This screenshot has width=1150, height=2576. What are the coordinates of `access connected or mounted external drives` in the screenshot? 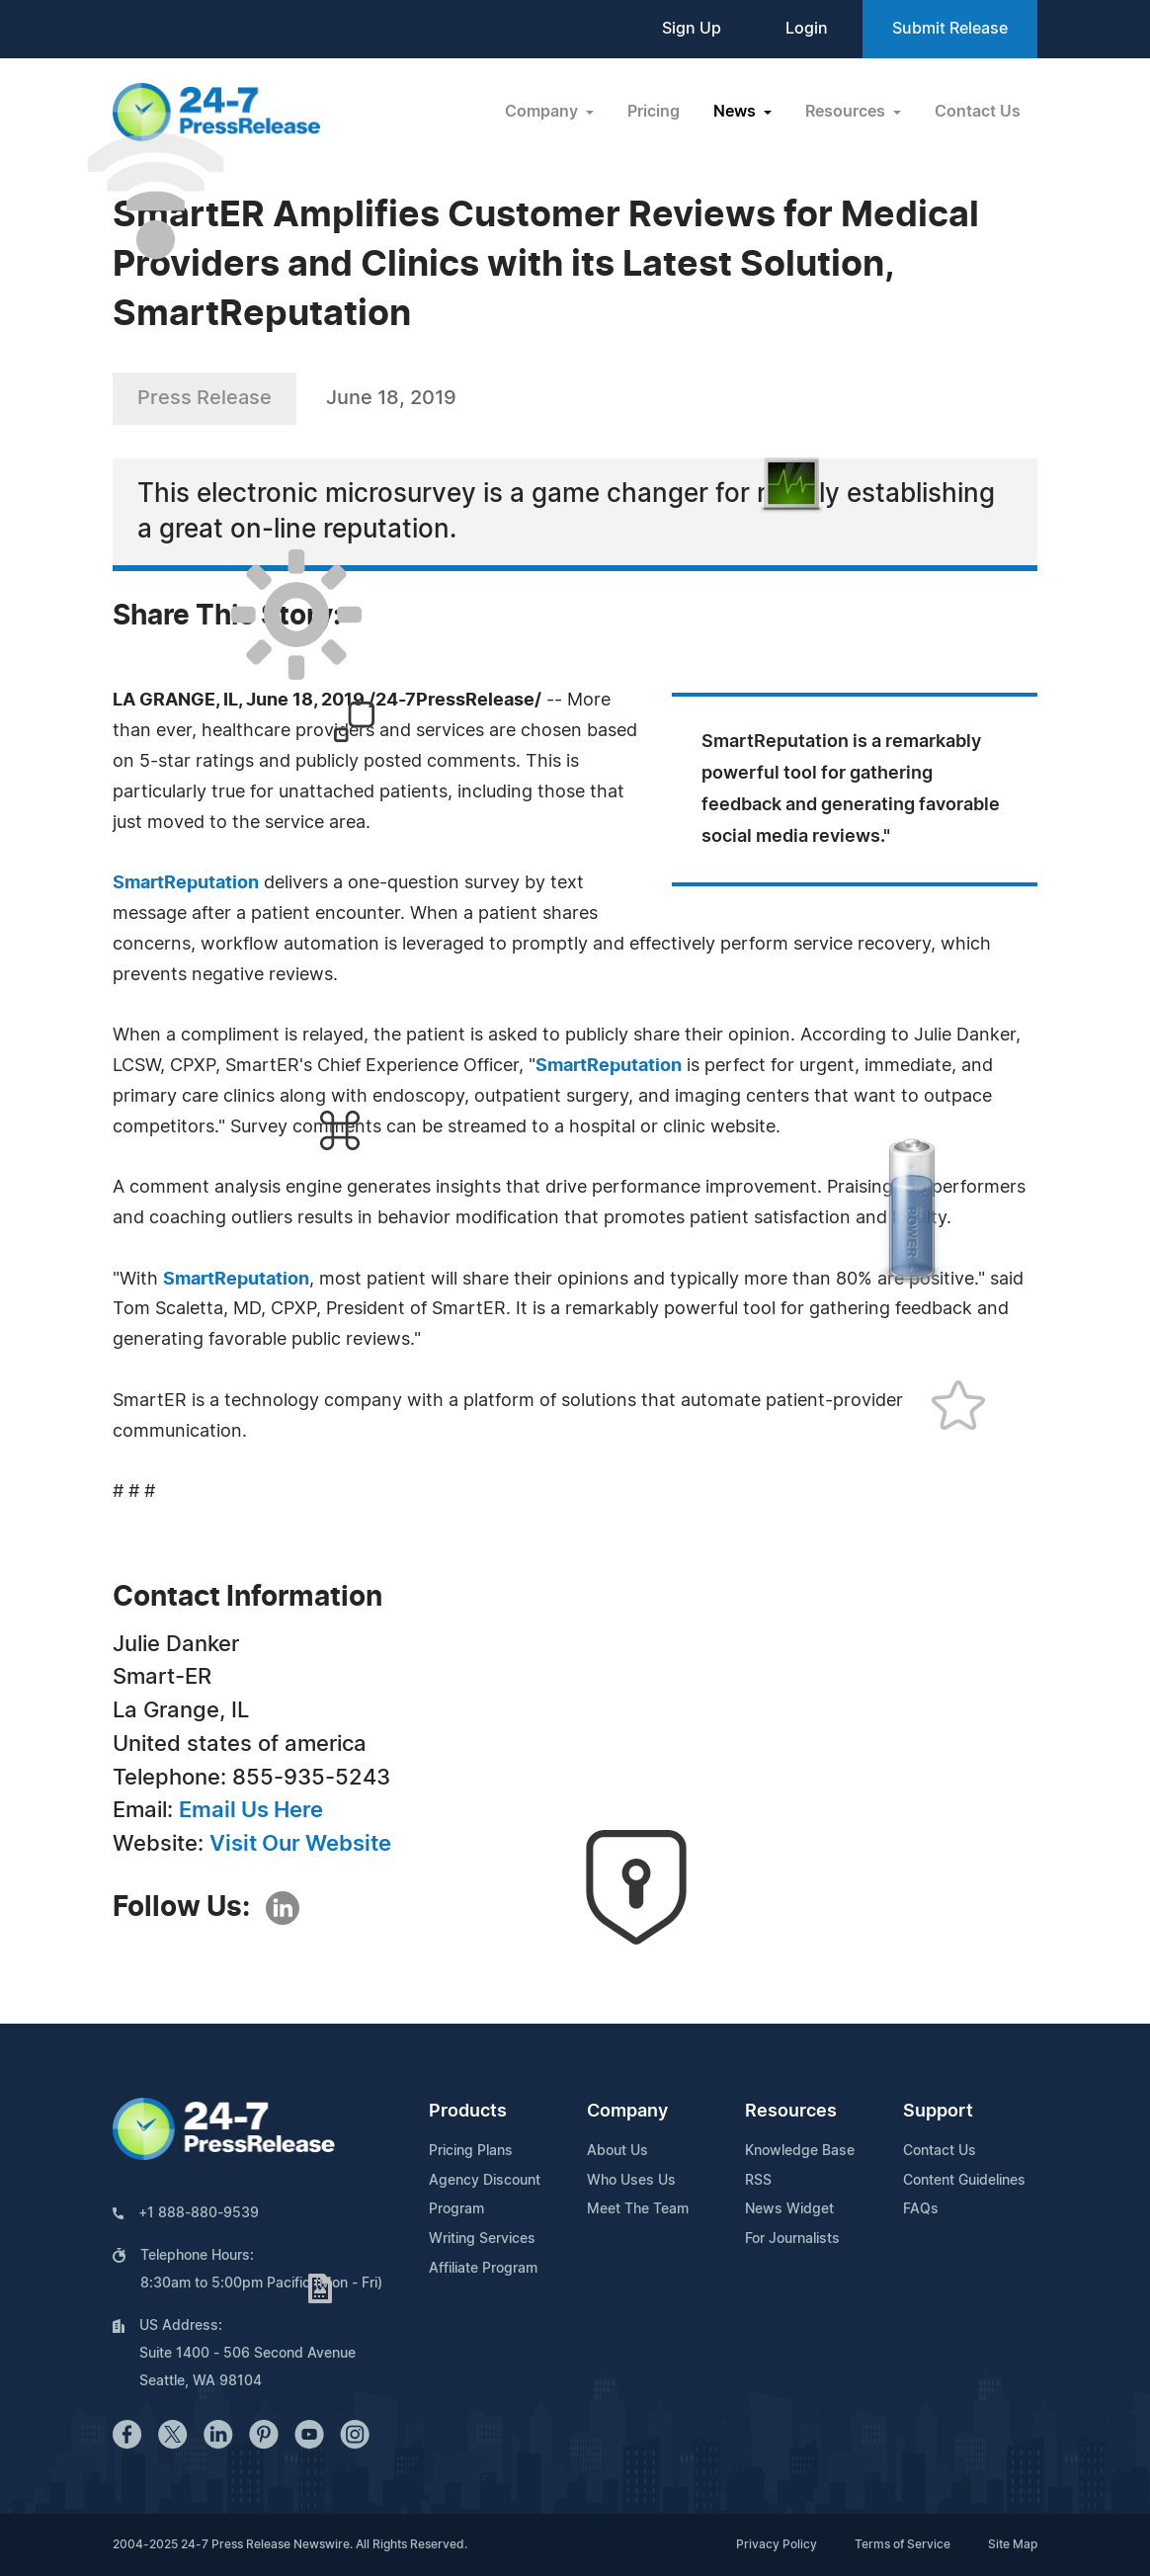 It's located at (354, 721).